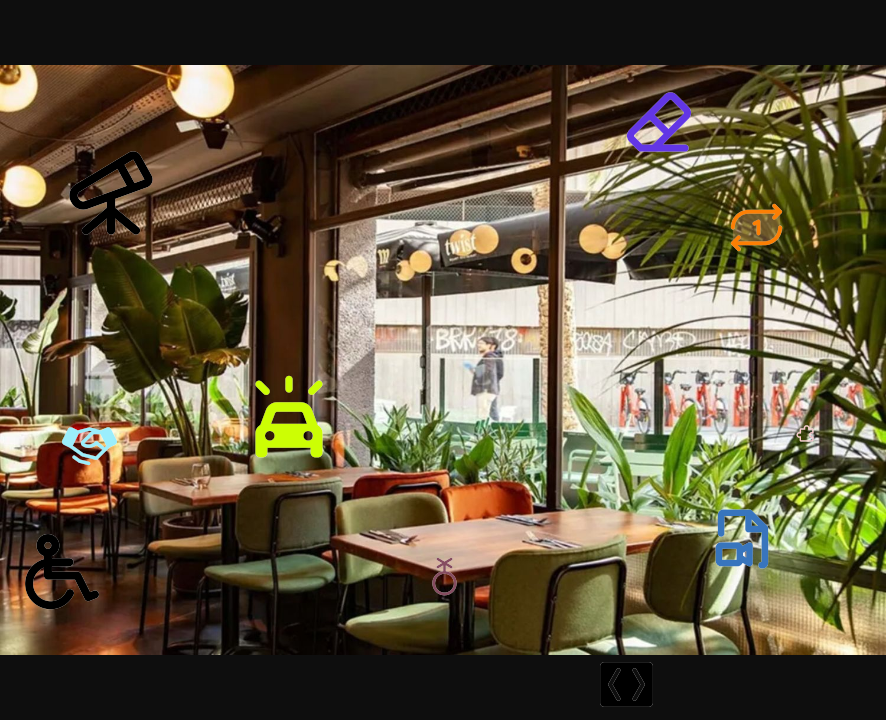  What do you see at coordinates (626, 684) in the screenshot?
I see `view or edit source code` at bounding box center [626, 684].